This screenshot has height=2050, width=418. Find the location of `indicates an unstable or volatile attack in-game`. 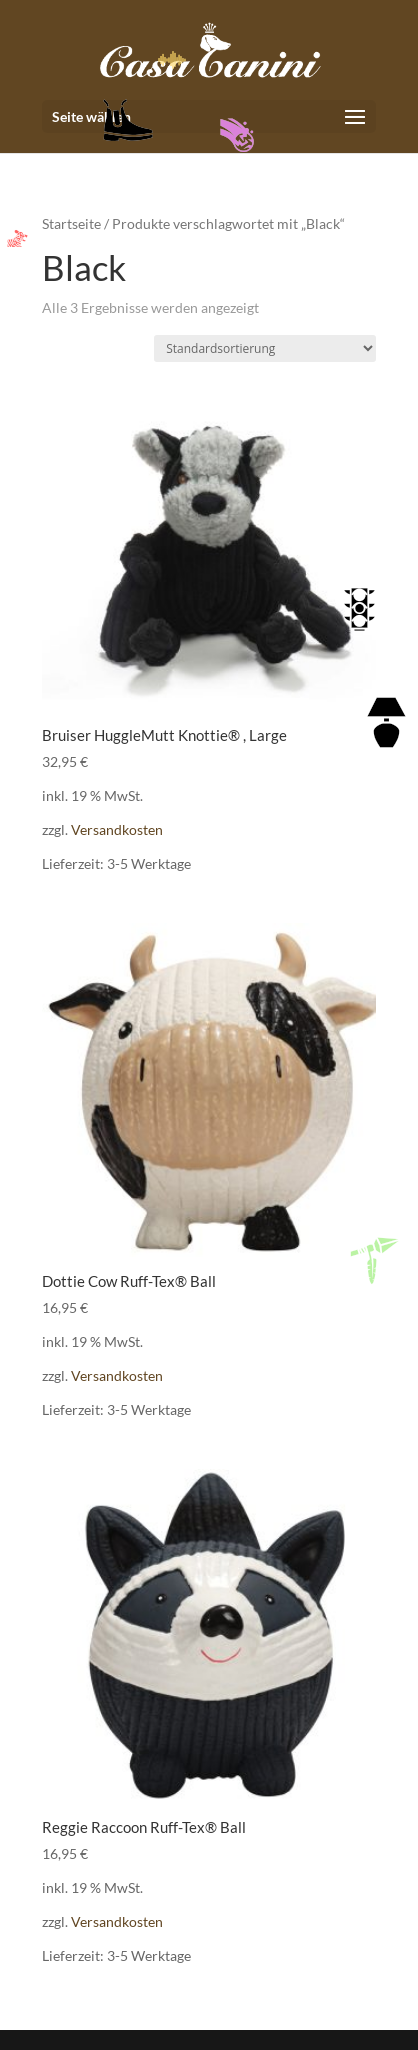

indicates an unstable or volatile attack in-game is located at coordinates (237, 135).